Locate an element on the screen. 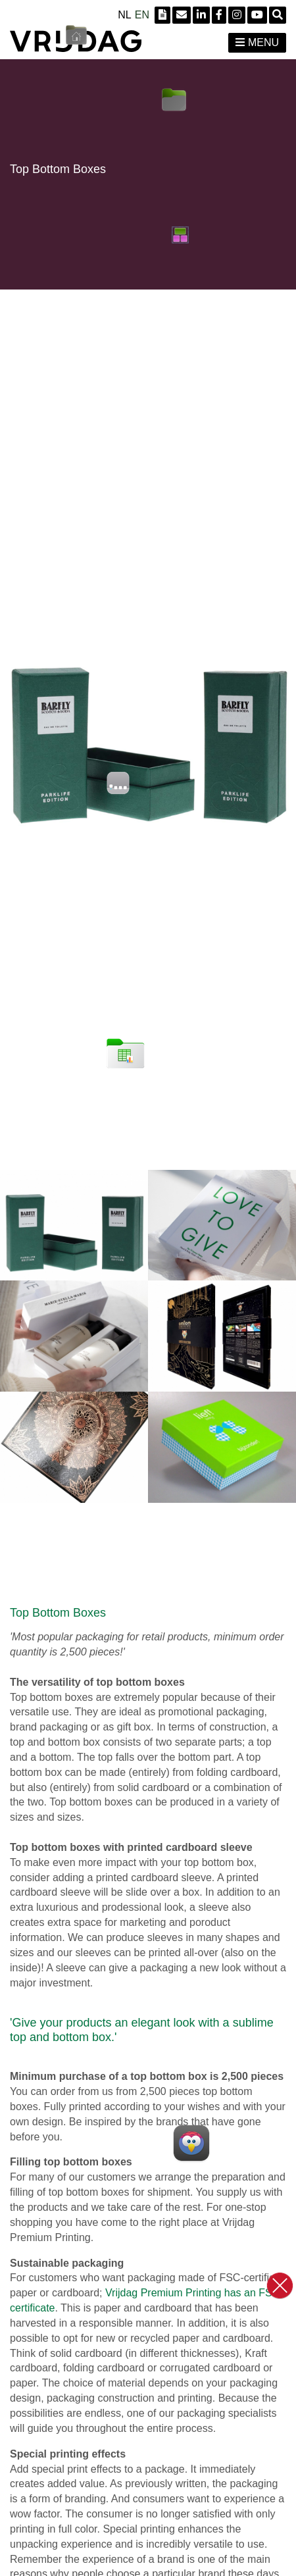 This screenshot has width=296, height=2576. access your home folder is located at coordinates (76, 35).